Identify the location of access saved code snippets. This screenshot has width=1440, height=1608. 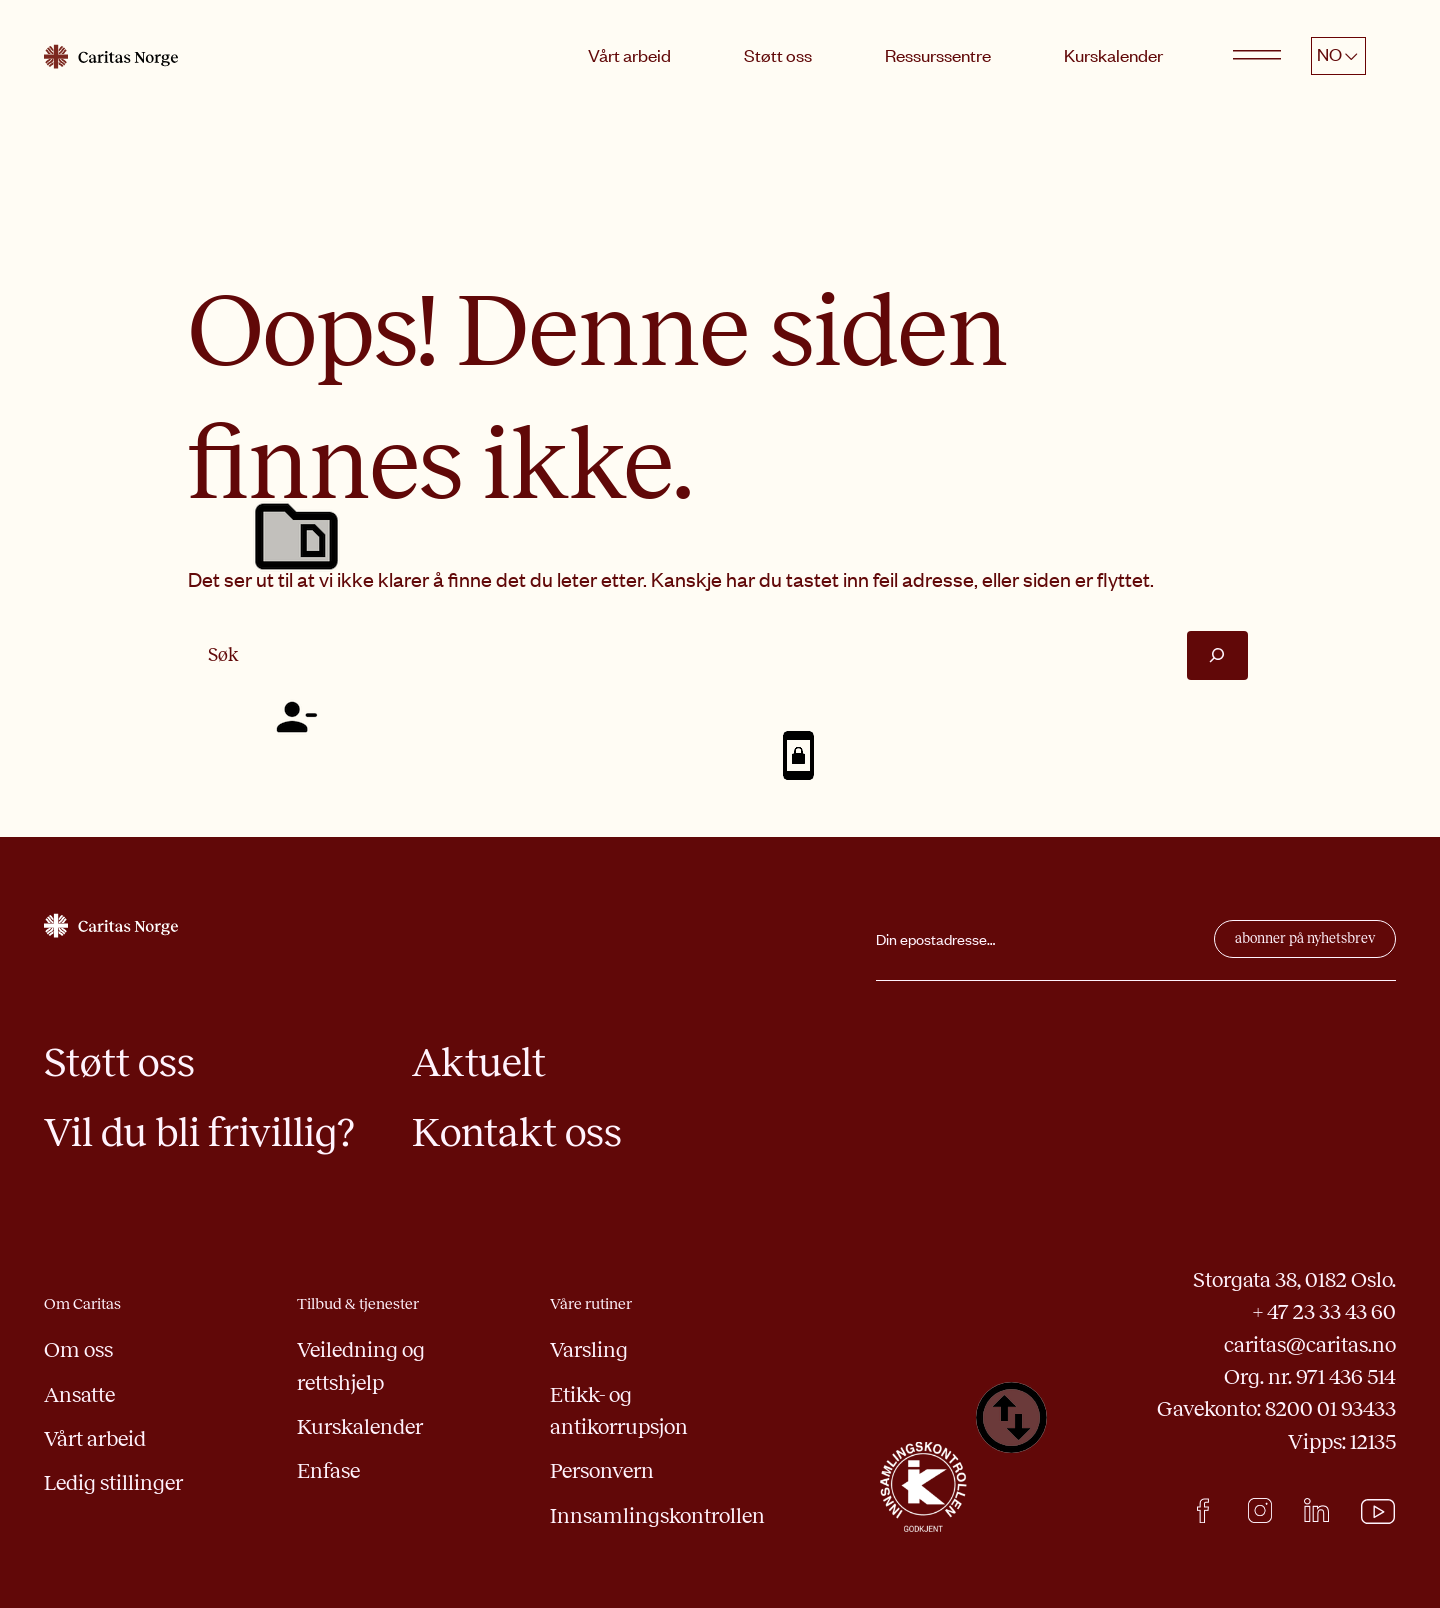
(296, 536).